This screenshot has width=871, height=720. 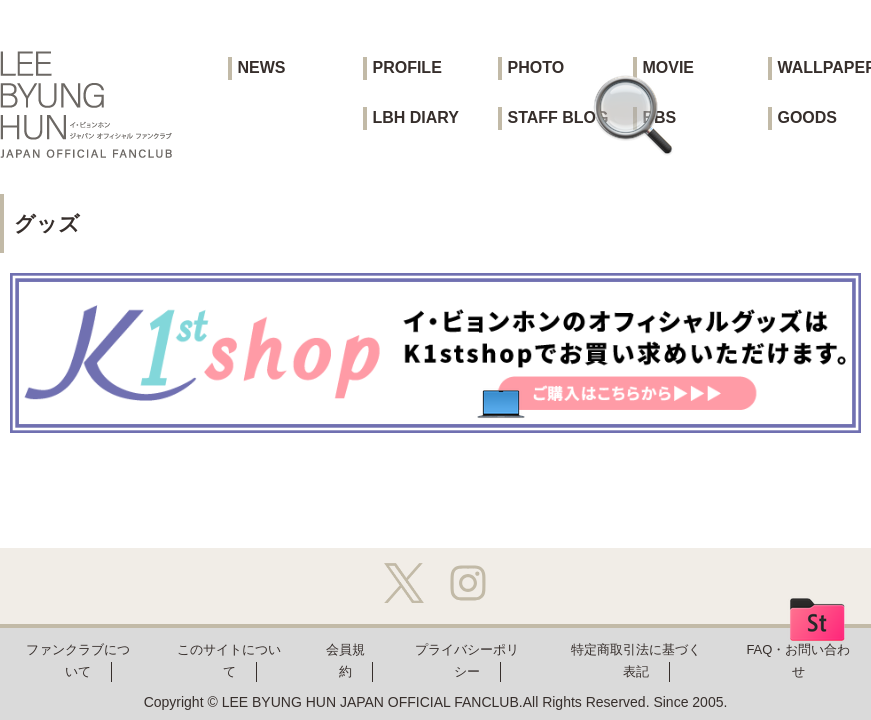 I want to click on indicates this macbook air in system settings, so click(x=501, y=400).